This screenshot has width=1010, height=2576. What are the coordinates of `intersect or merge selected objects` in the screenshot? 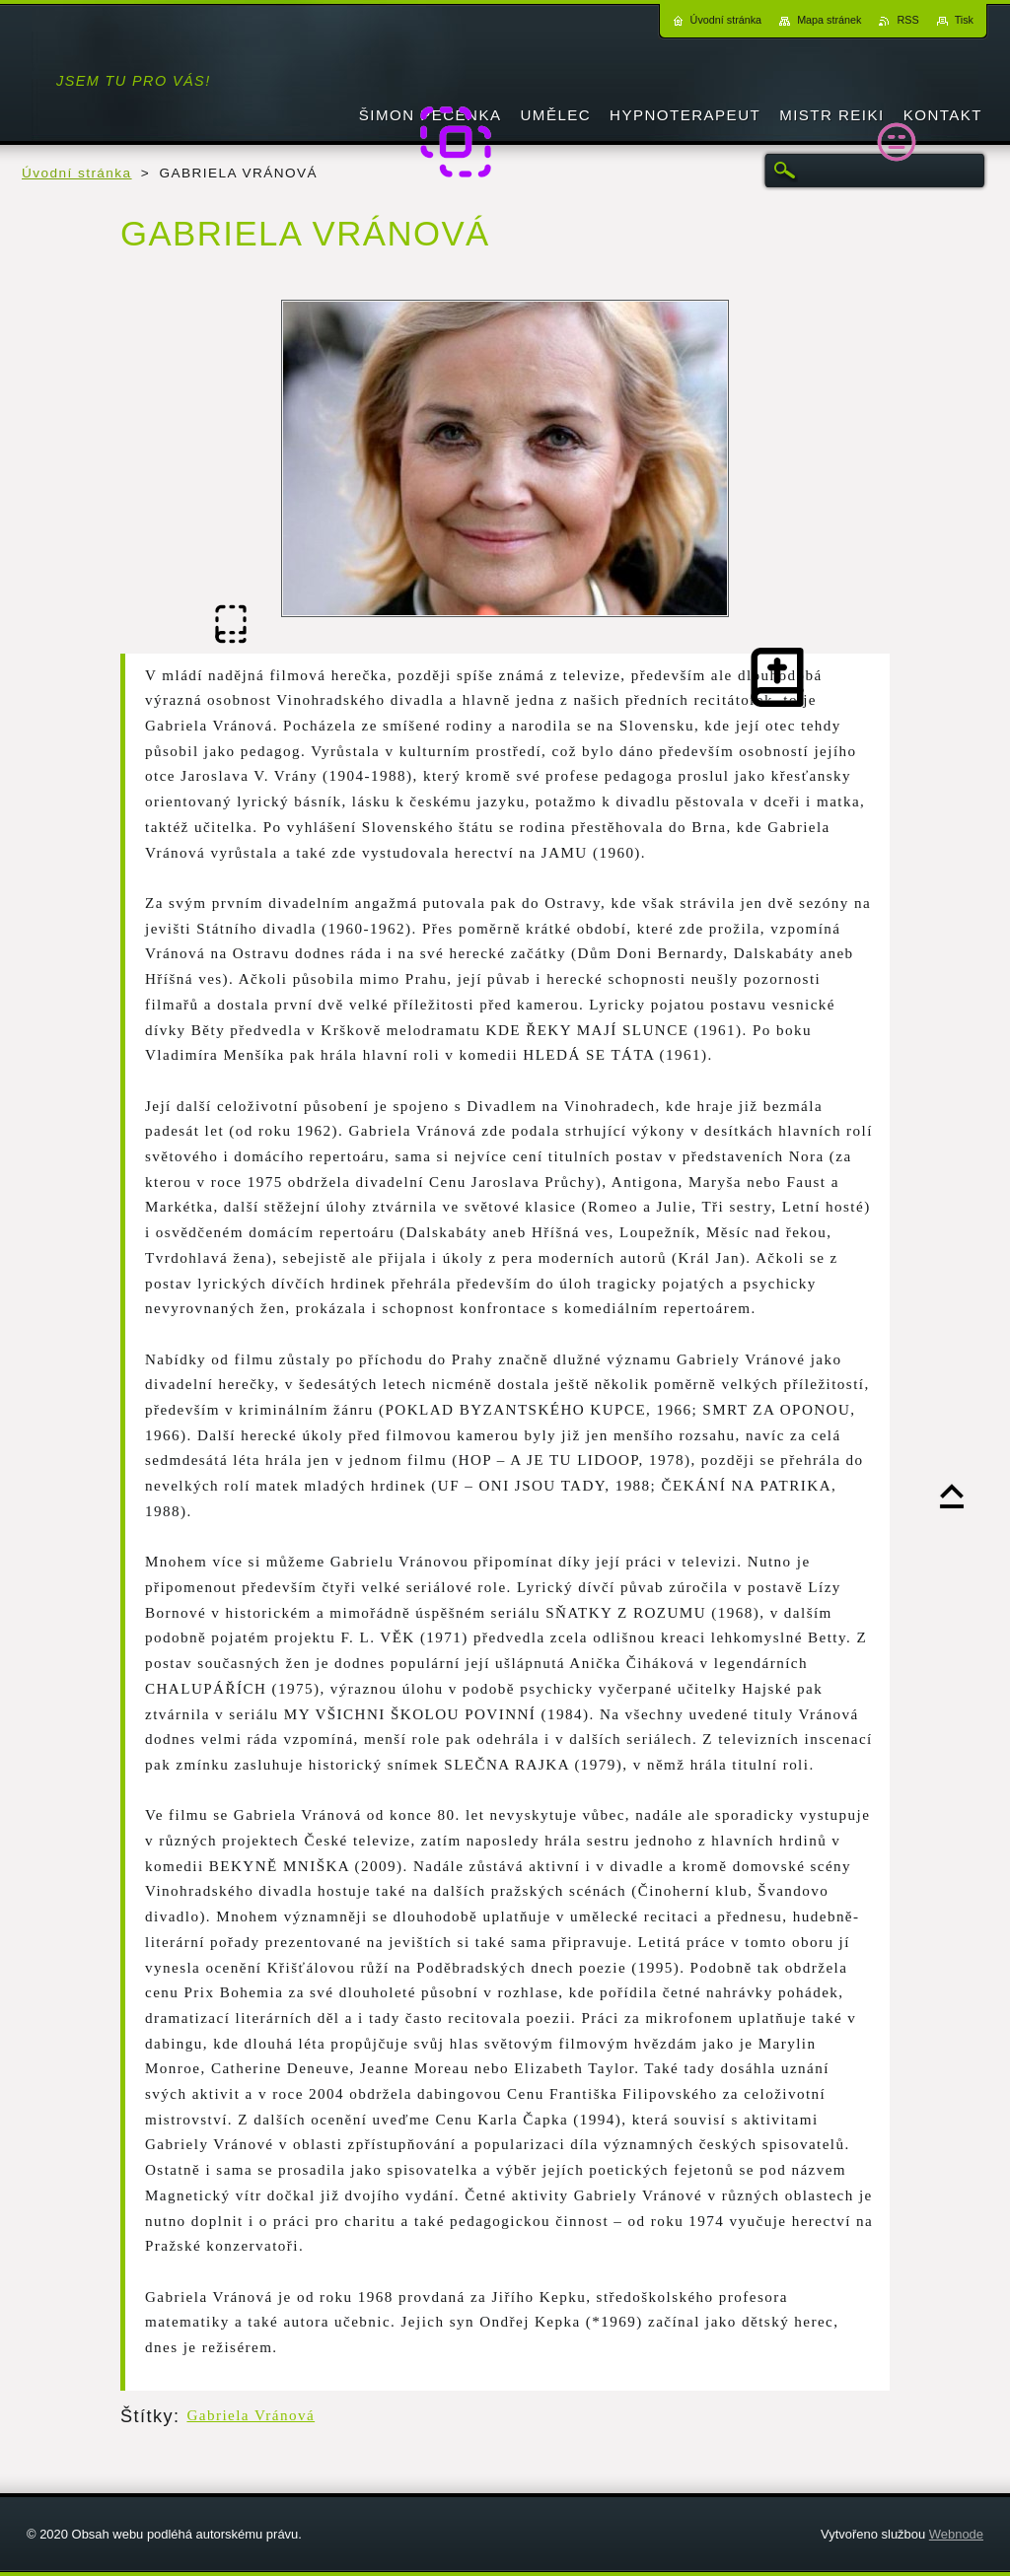 It's located at (456, 142).